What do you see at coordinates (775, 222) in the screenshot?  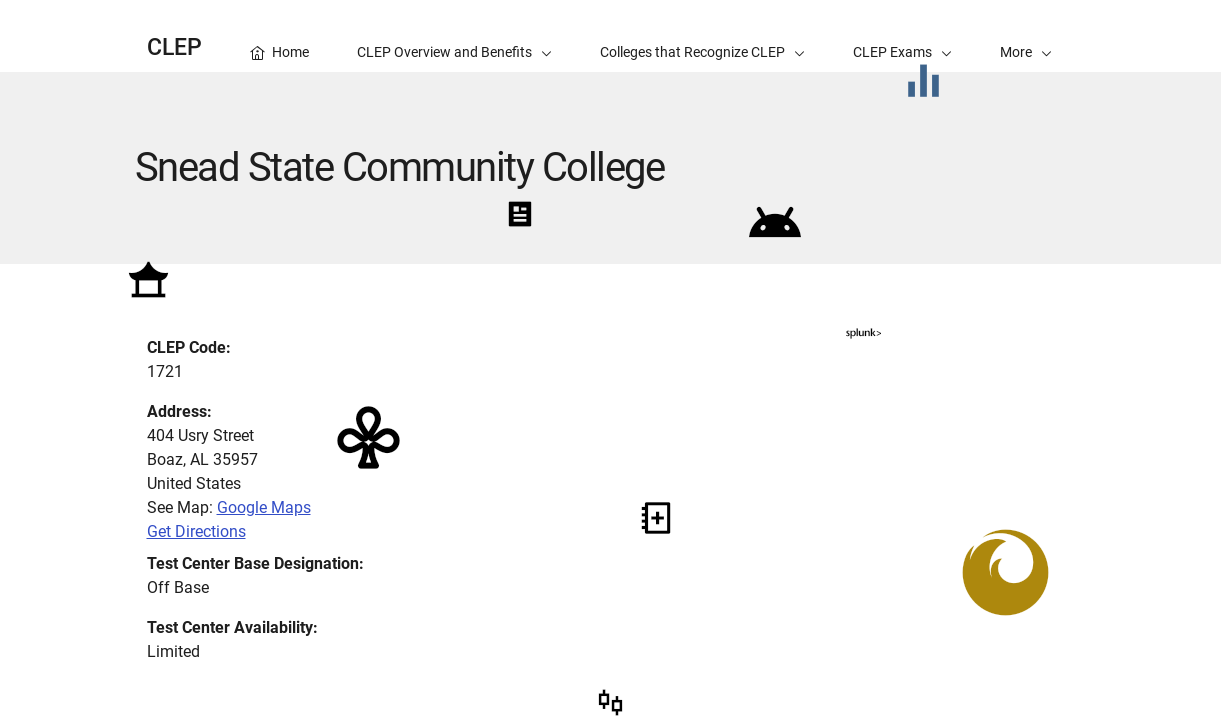 I see `android operating system logo` at bounding box center [775, 222].